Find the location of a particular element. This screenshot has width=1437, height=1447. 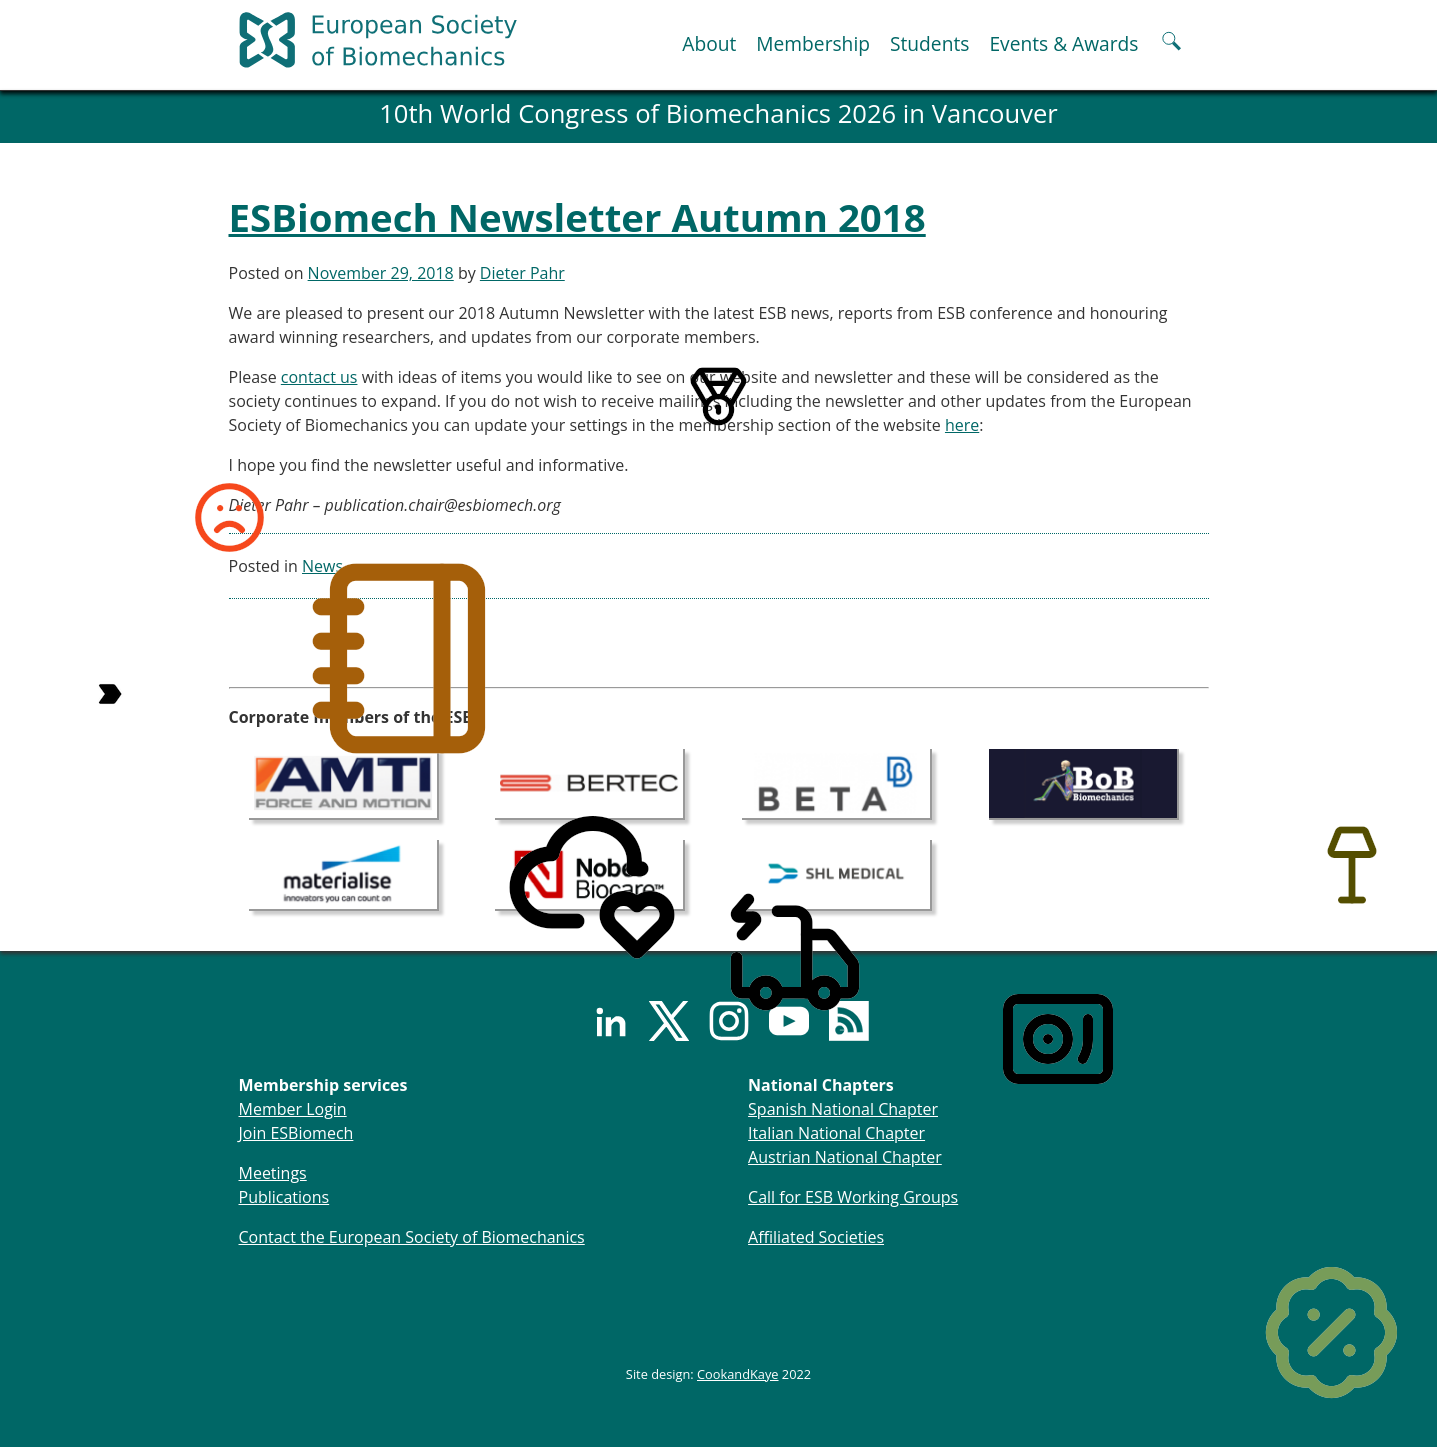

select electric vehicle delivery option is located at coordinates (795, 952).